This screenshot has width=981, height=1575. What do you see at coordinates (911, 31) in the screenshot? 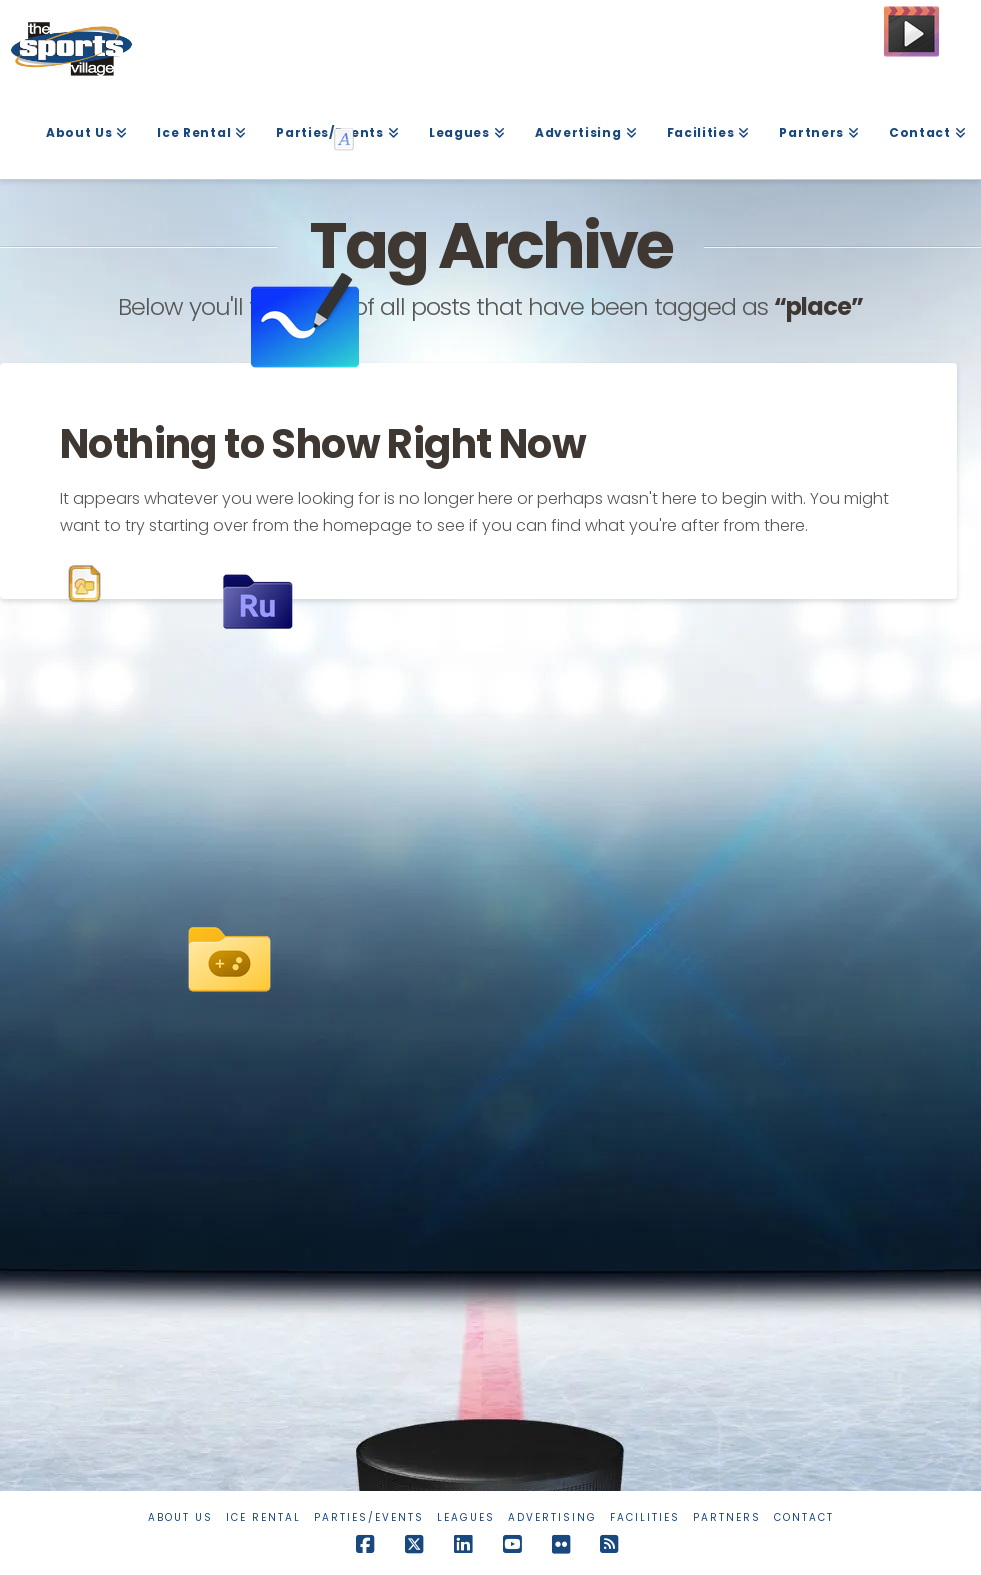
I see `open the tv or video streaming app` at bounding box center [911, 31].